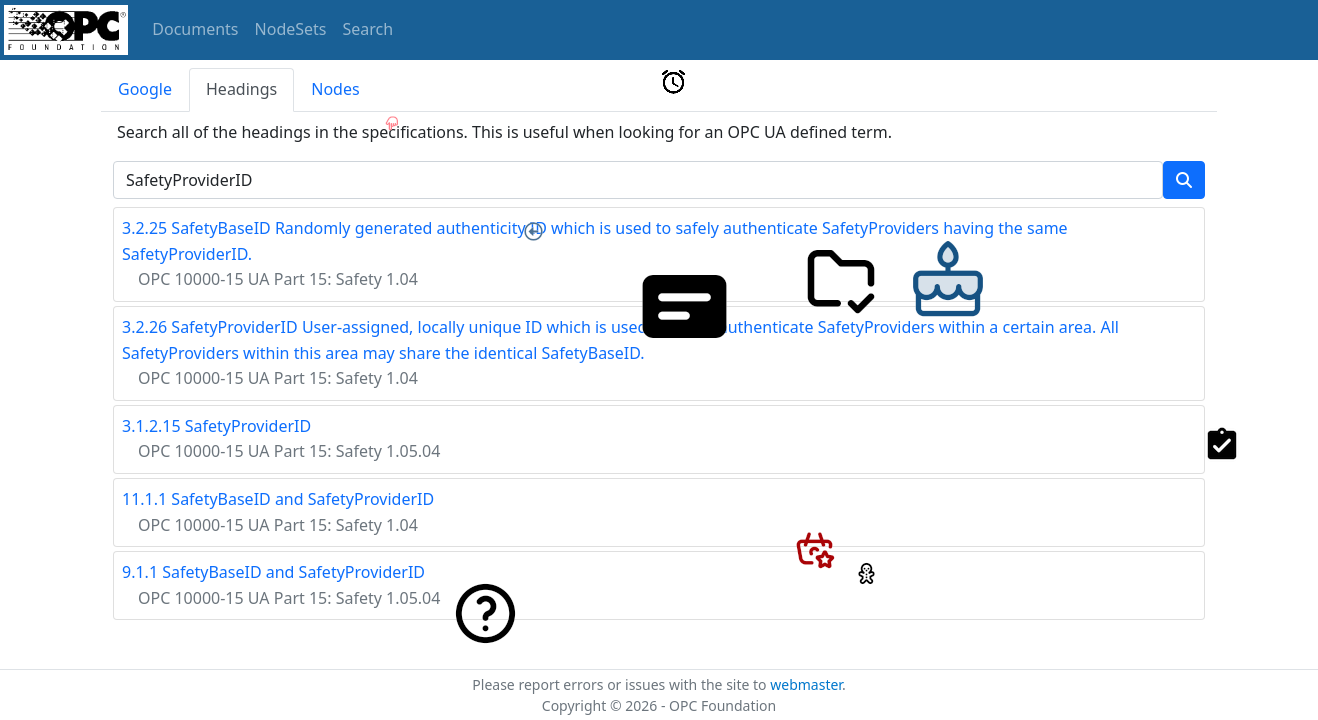  I want to click on add item to favorites from cart, so click(814, 548).